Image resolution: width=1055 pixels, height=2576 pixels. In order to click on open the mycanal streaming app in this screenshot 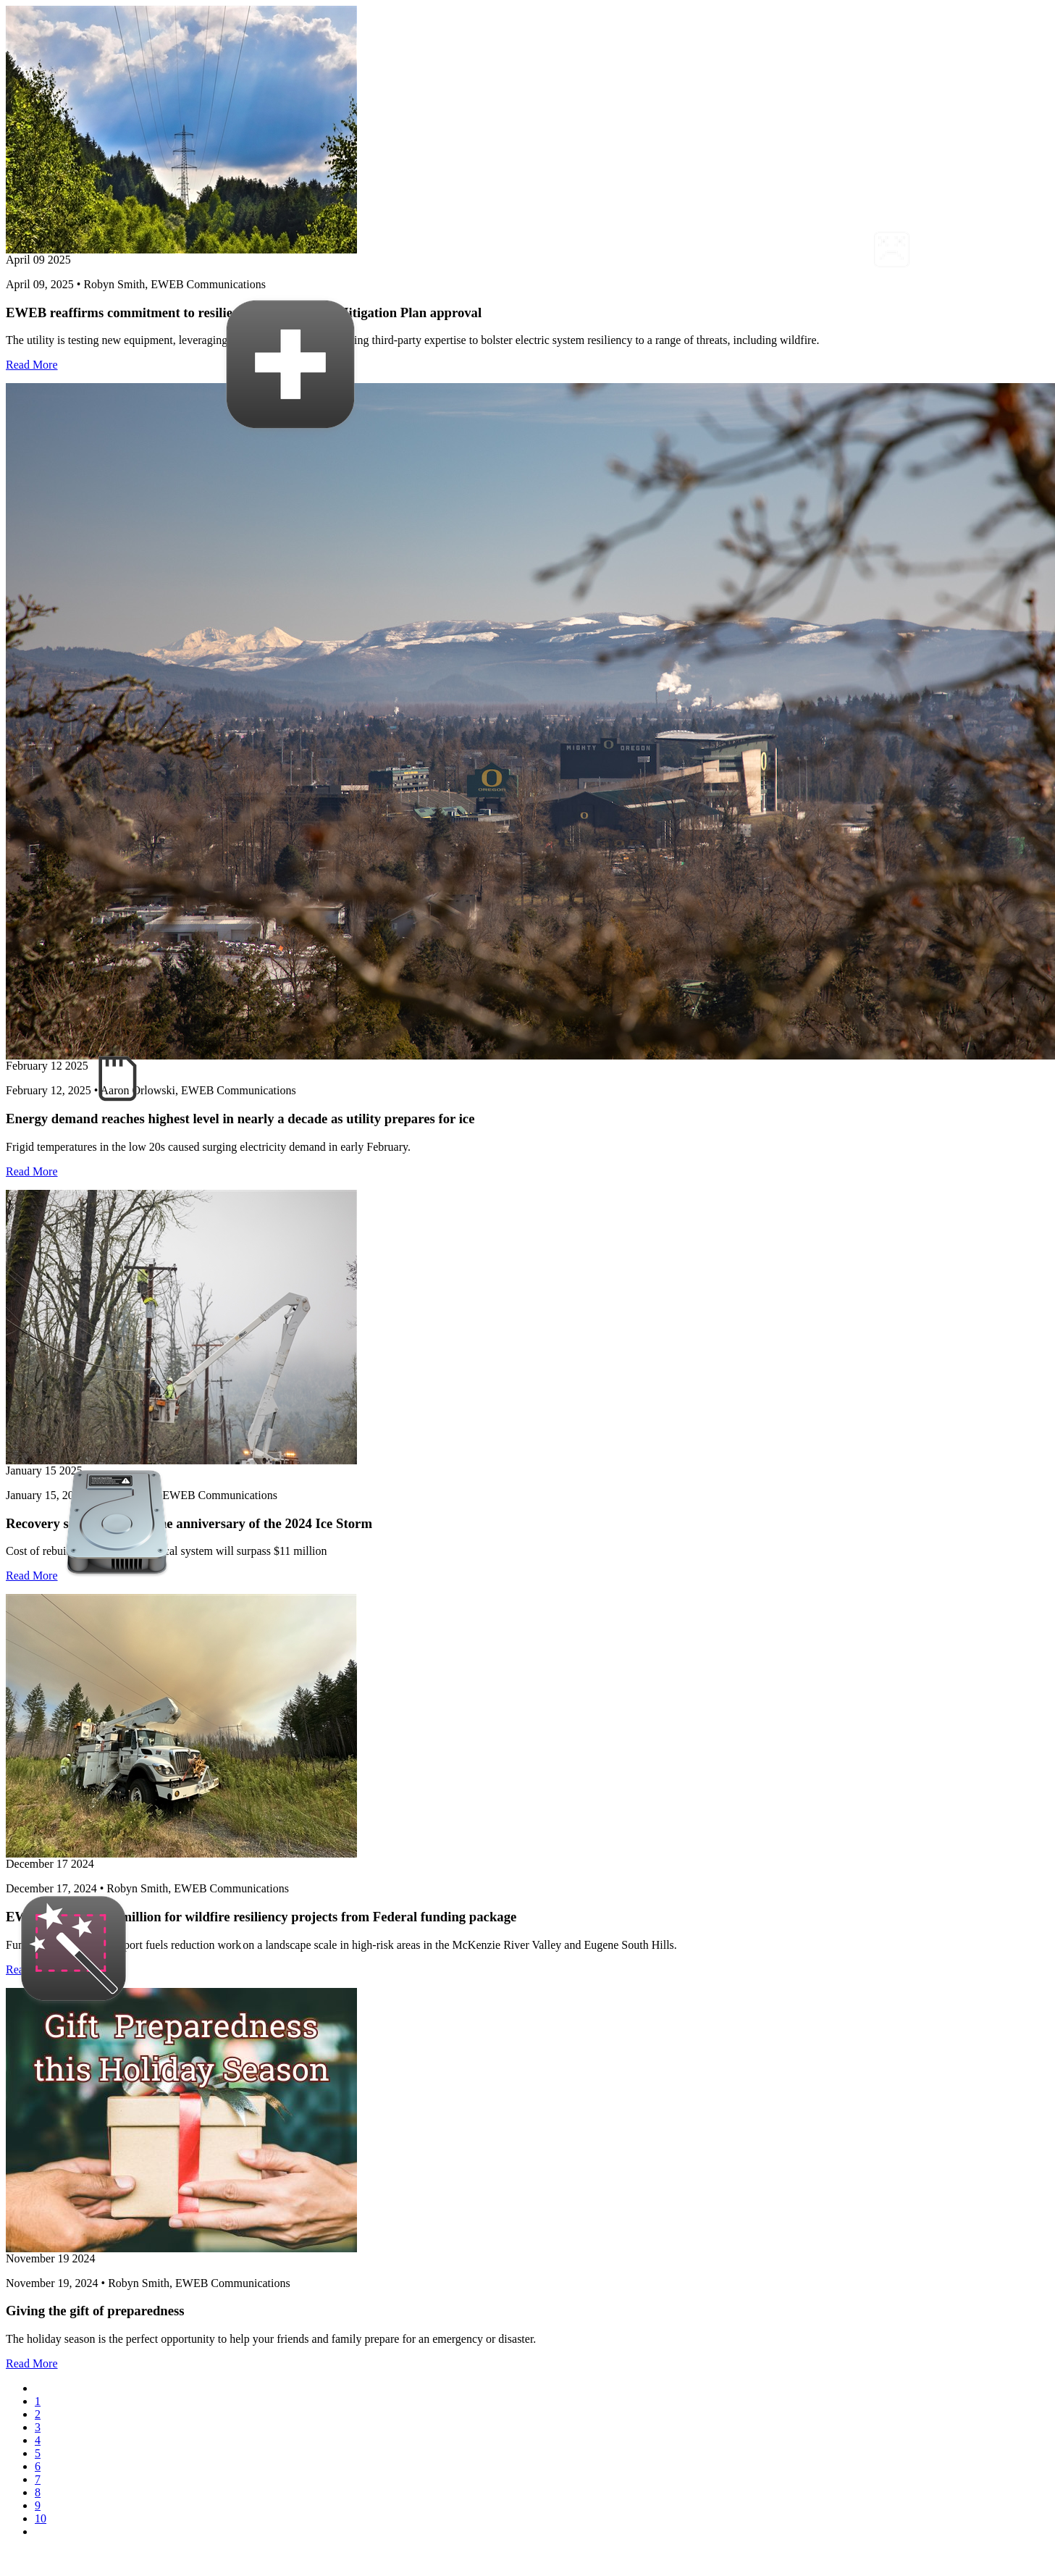, I will do `click(290, 364)`.